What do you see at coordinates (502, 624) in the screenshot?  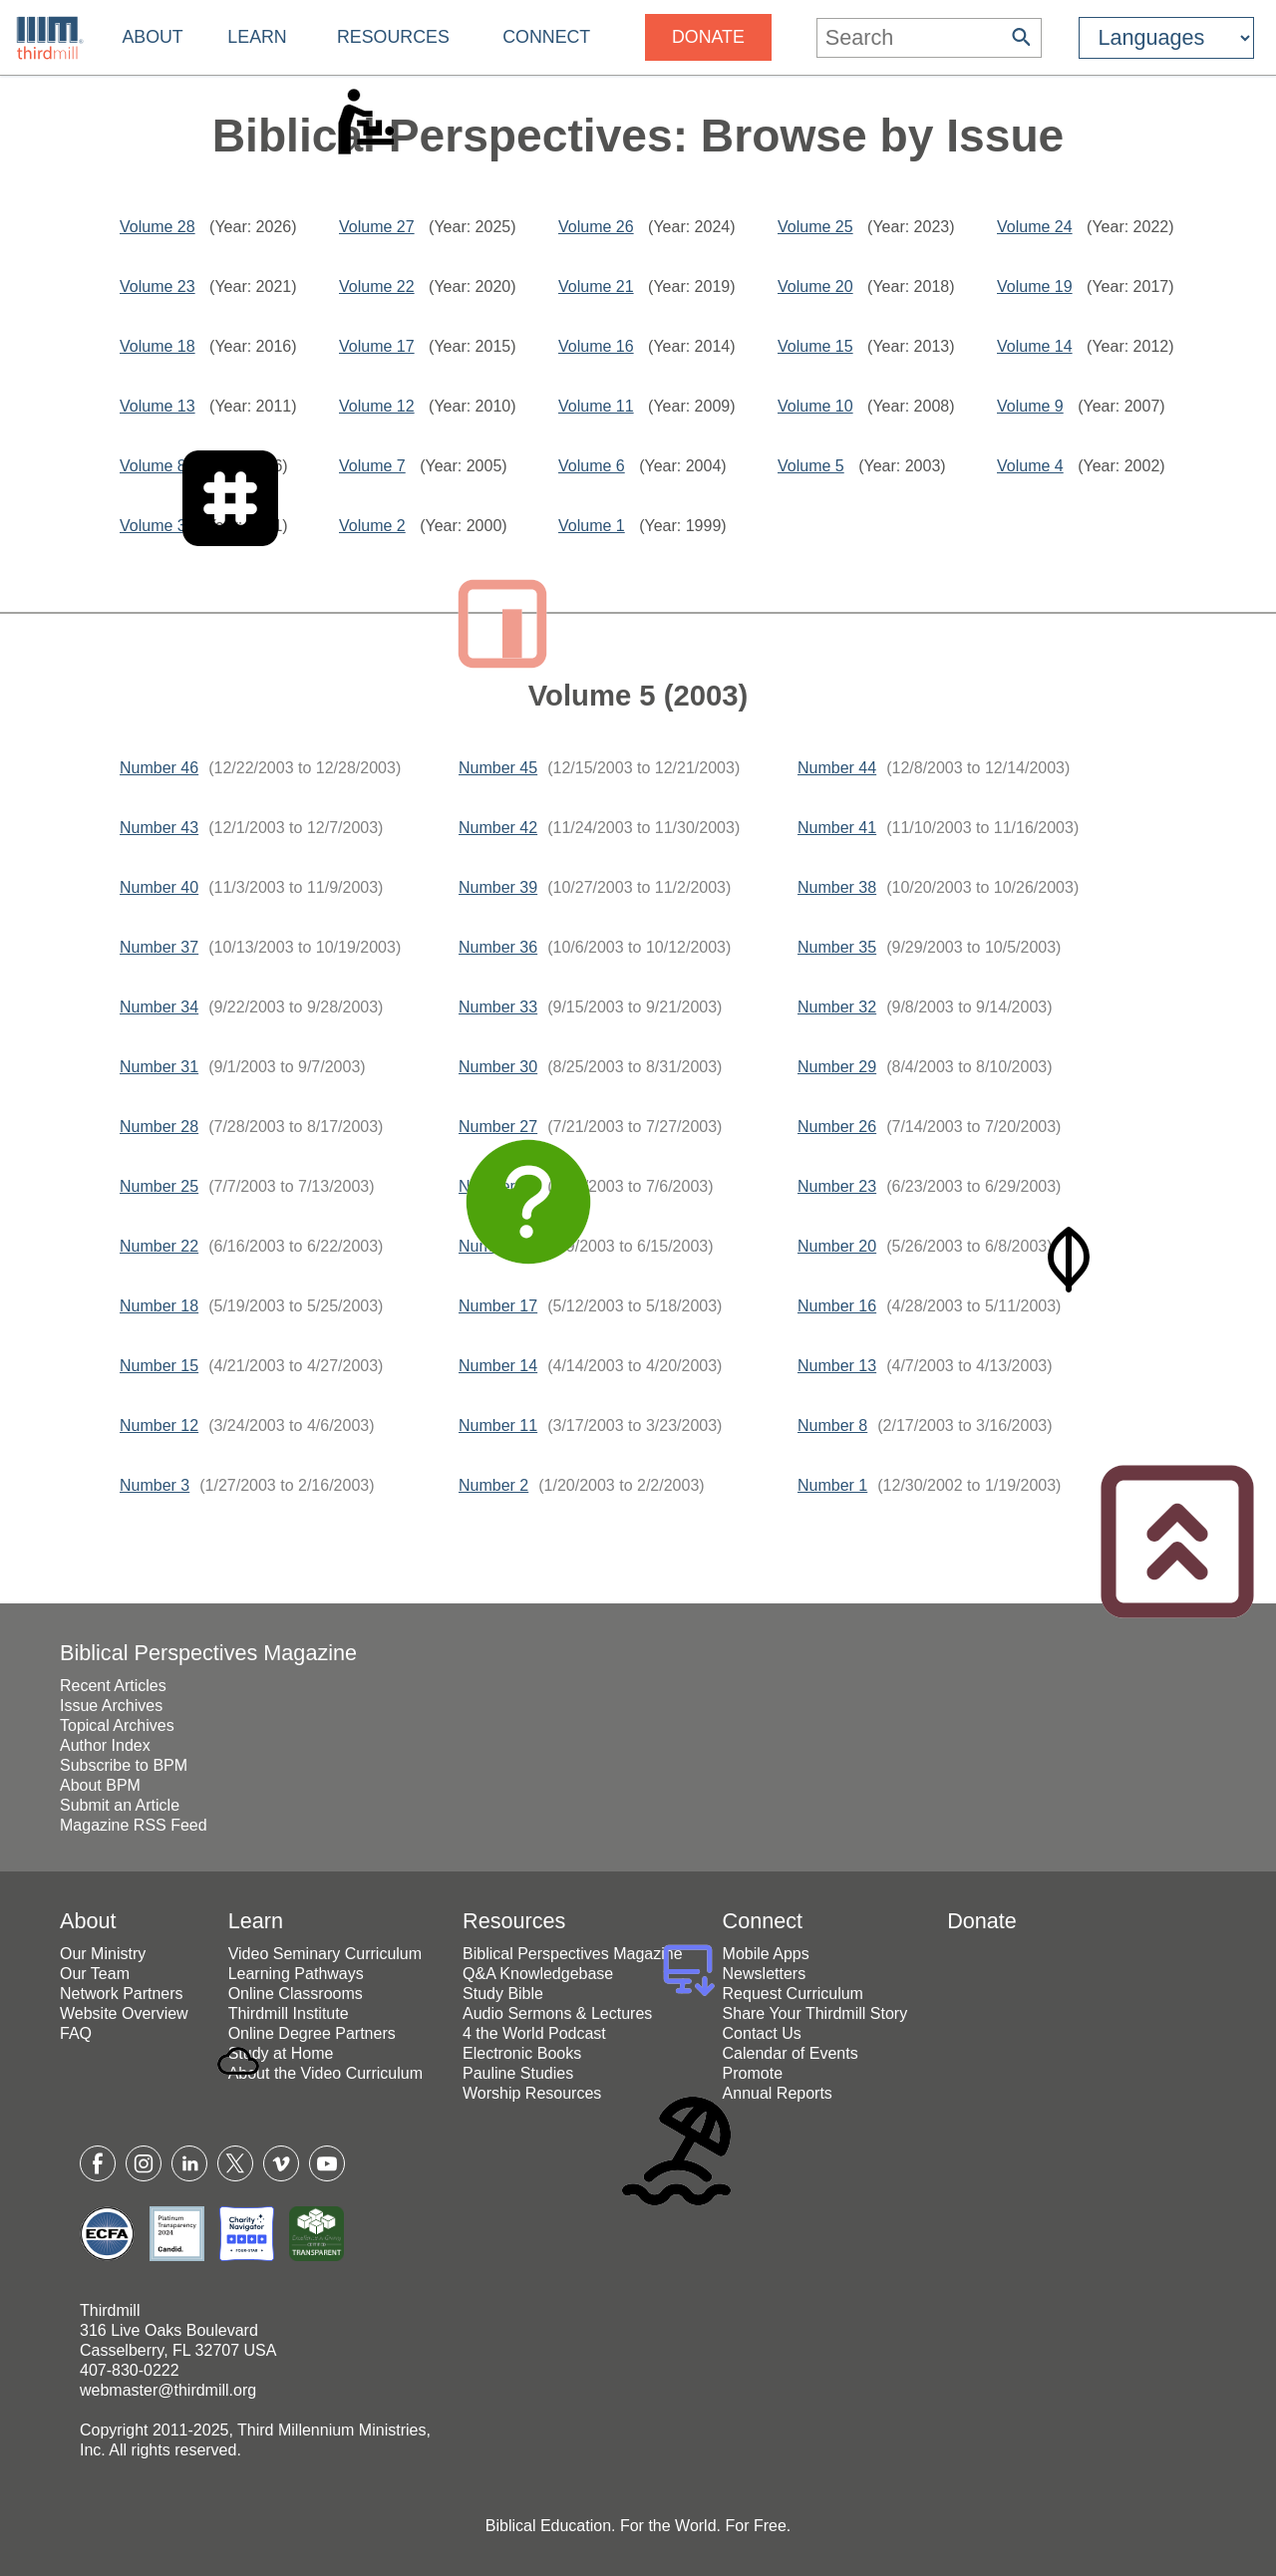 I see `npm package manager logo` at bounding box center [502, 624].